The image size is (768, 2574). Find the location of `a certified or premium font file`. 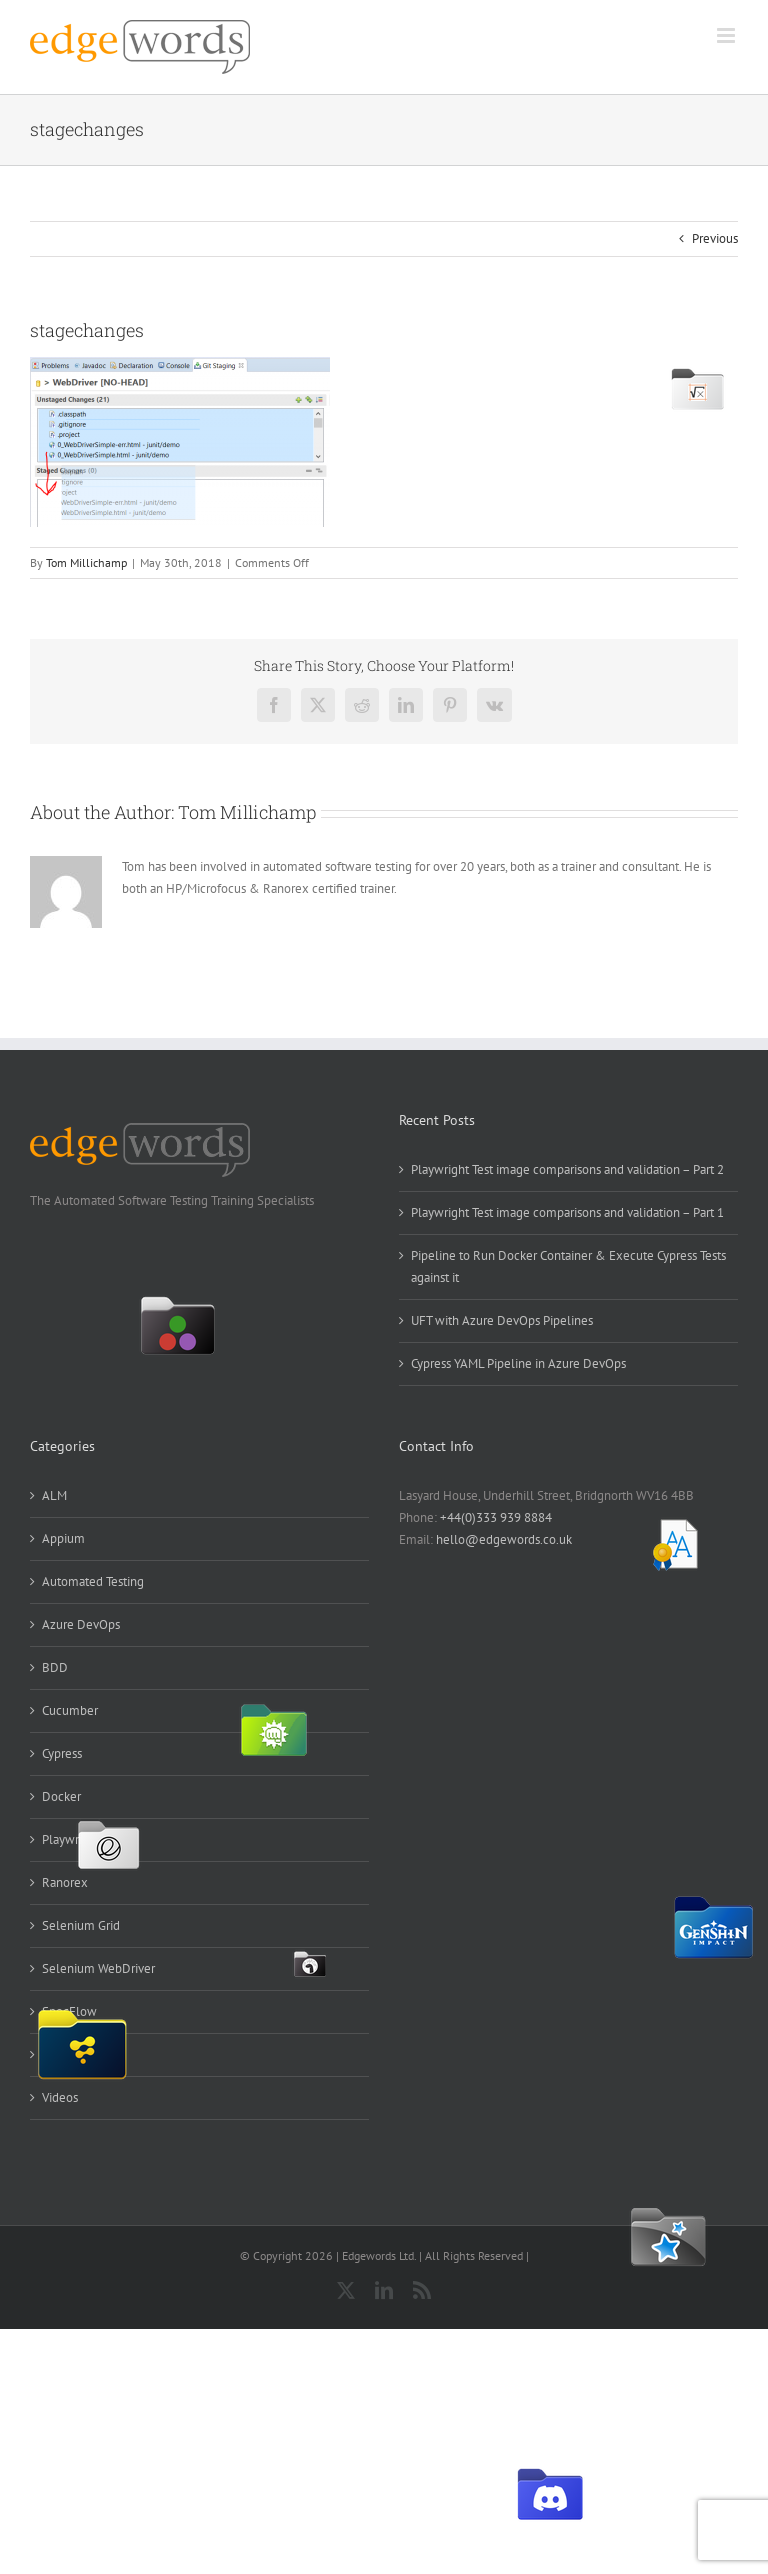

a certified or premium font file is located at coordinates (679, 1544).